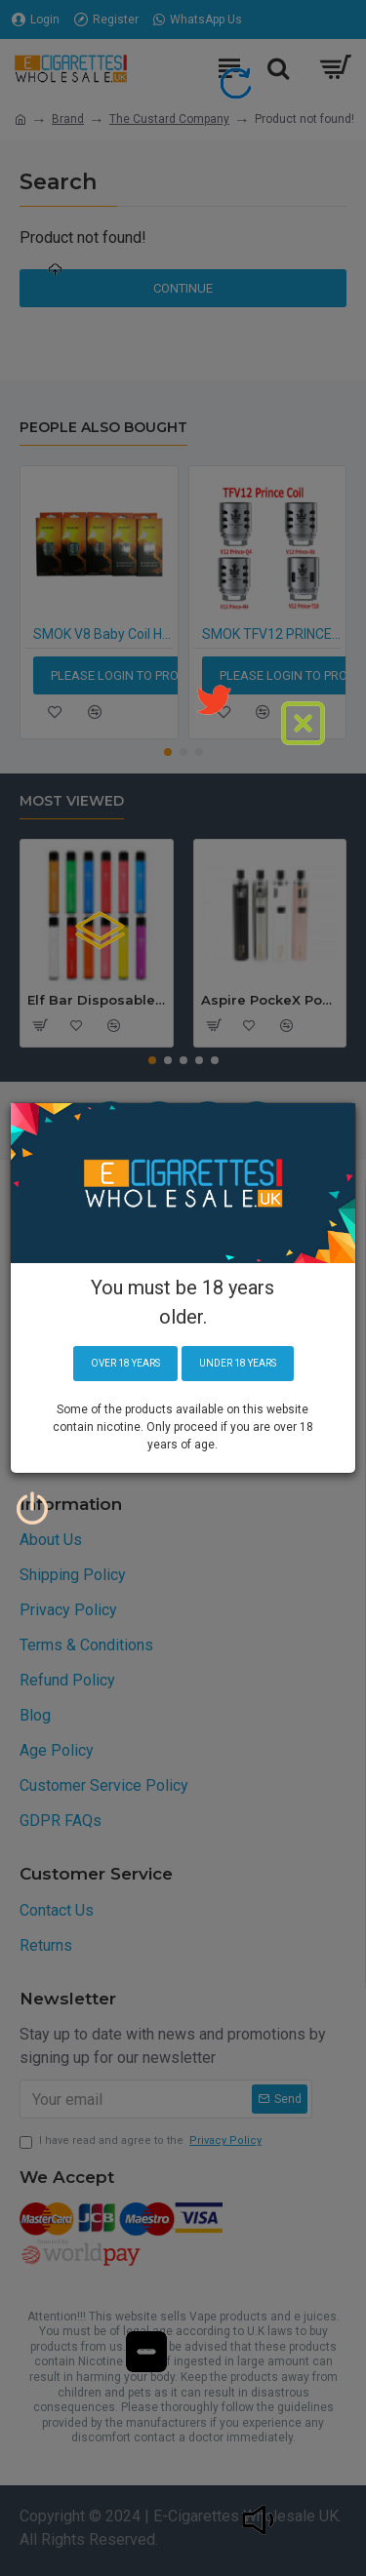 Image resolution: width=366 pixels, height=2576 pixels. I want to click on open twitter, so click(214, 699).